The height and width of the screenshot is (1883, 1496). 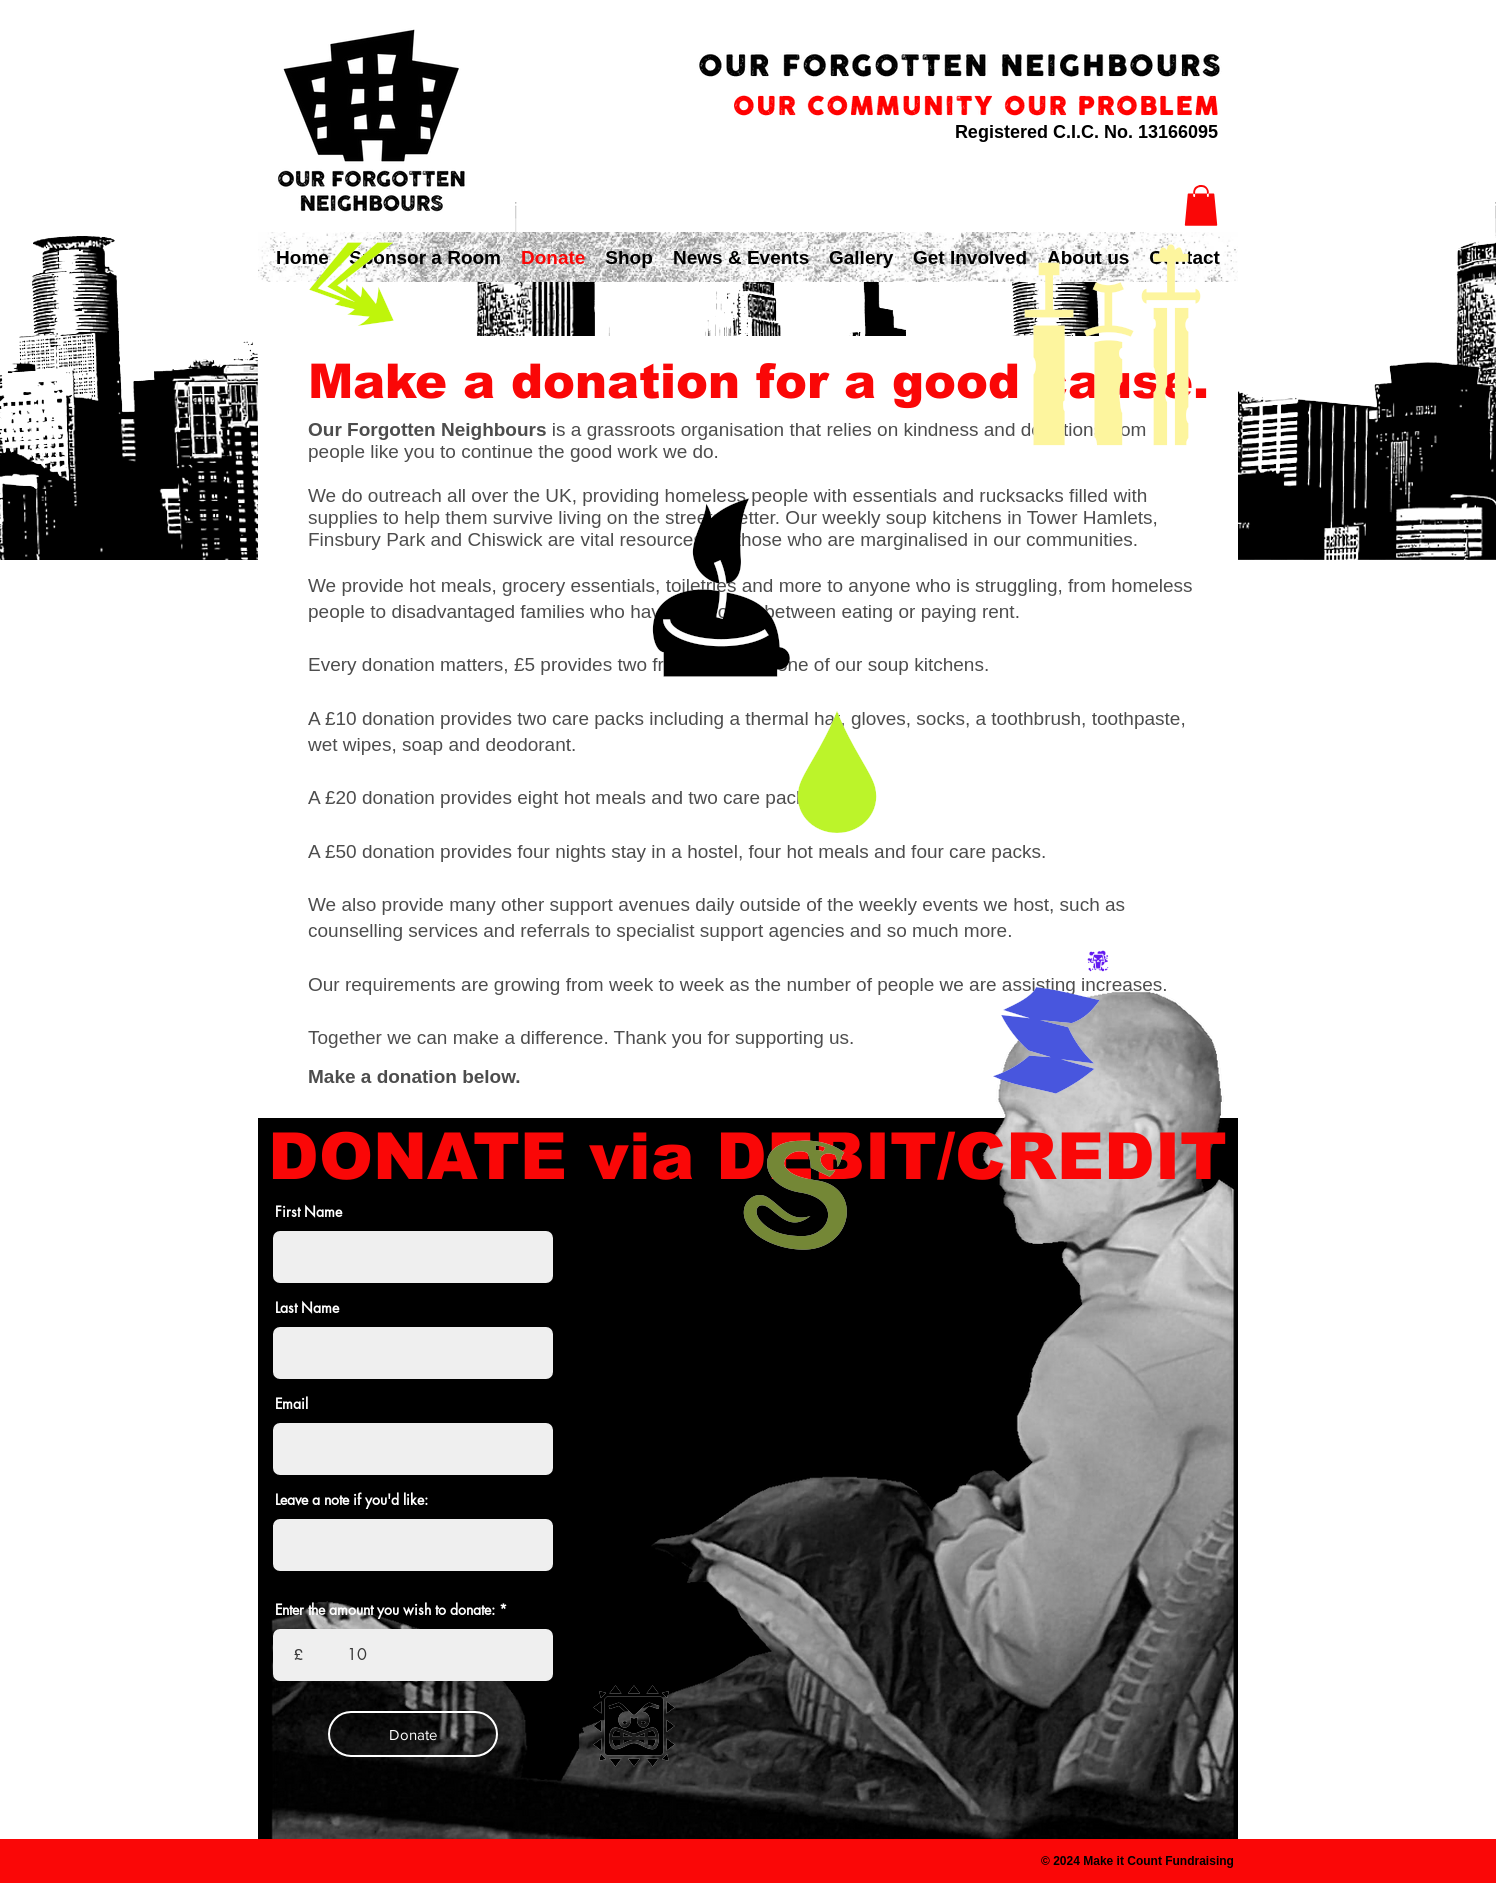 I want to click on indicates poison or toxic hazard in gameplay, so click(x=1098, y=961).